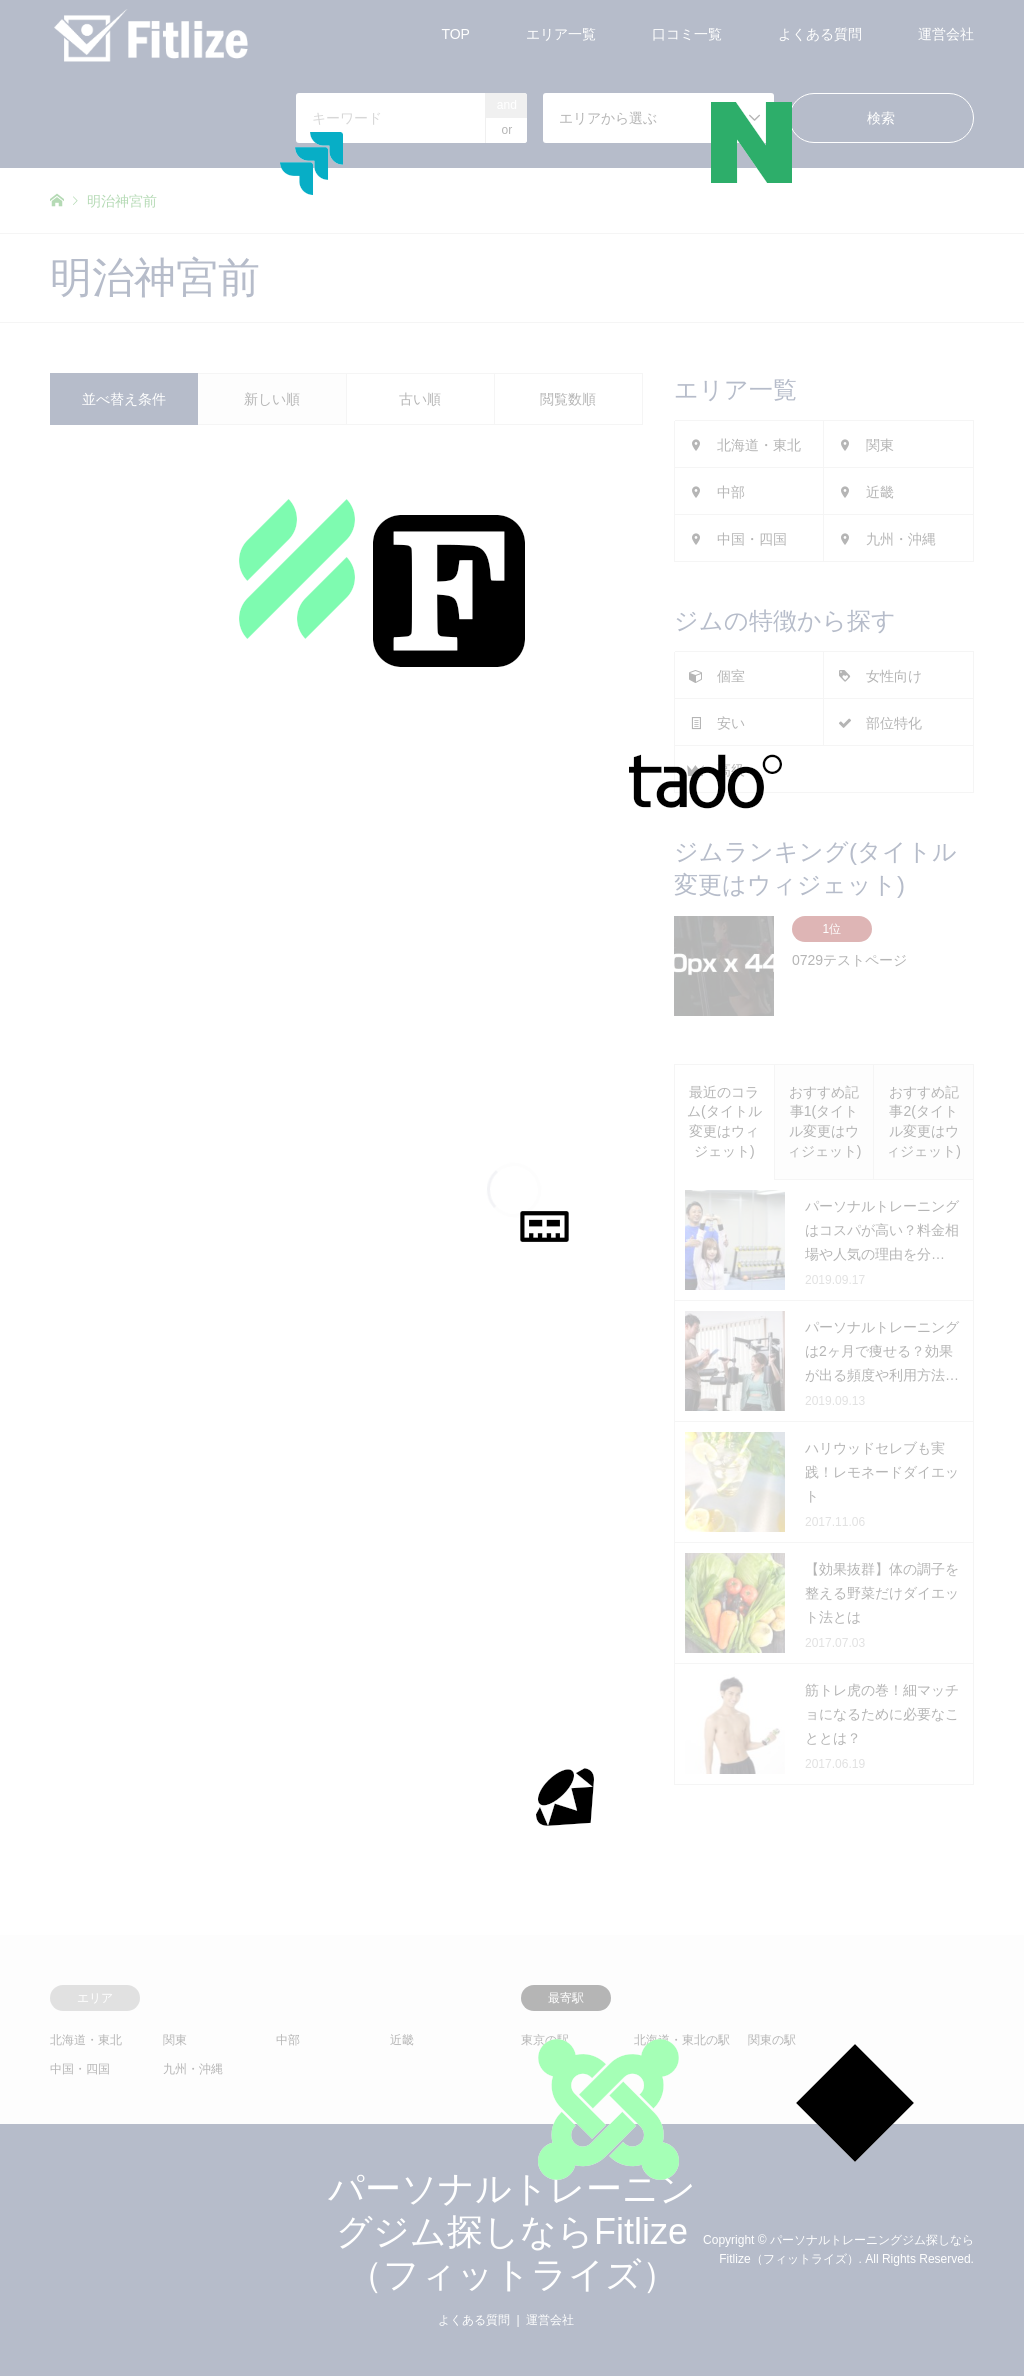  Describe the element at coordinates (311, 163) in the screenshot. I see `open Jira project management` at that location.